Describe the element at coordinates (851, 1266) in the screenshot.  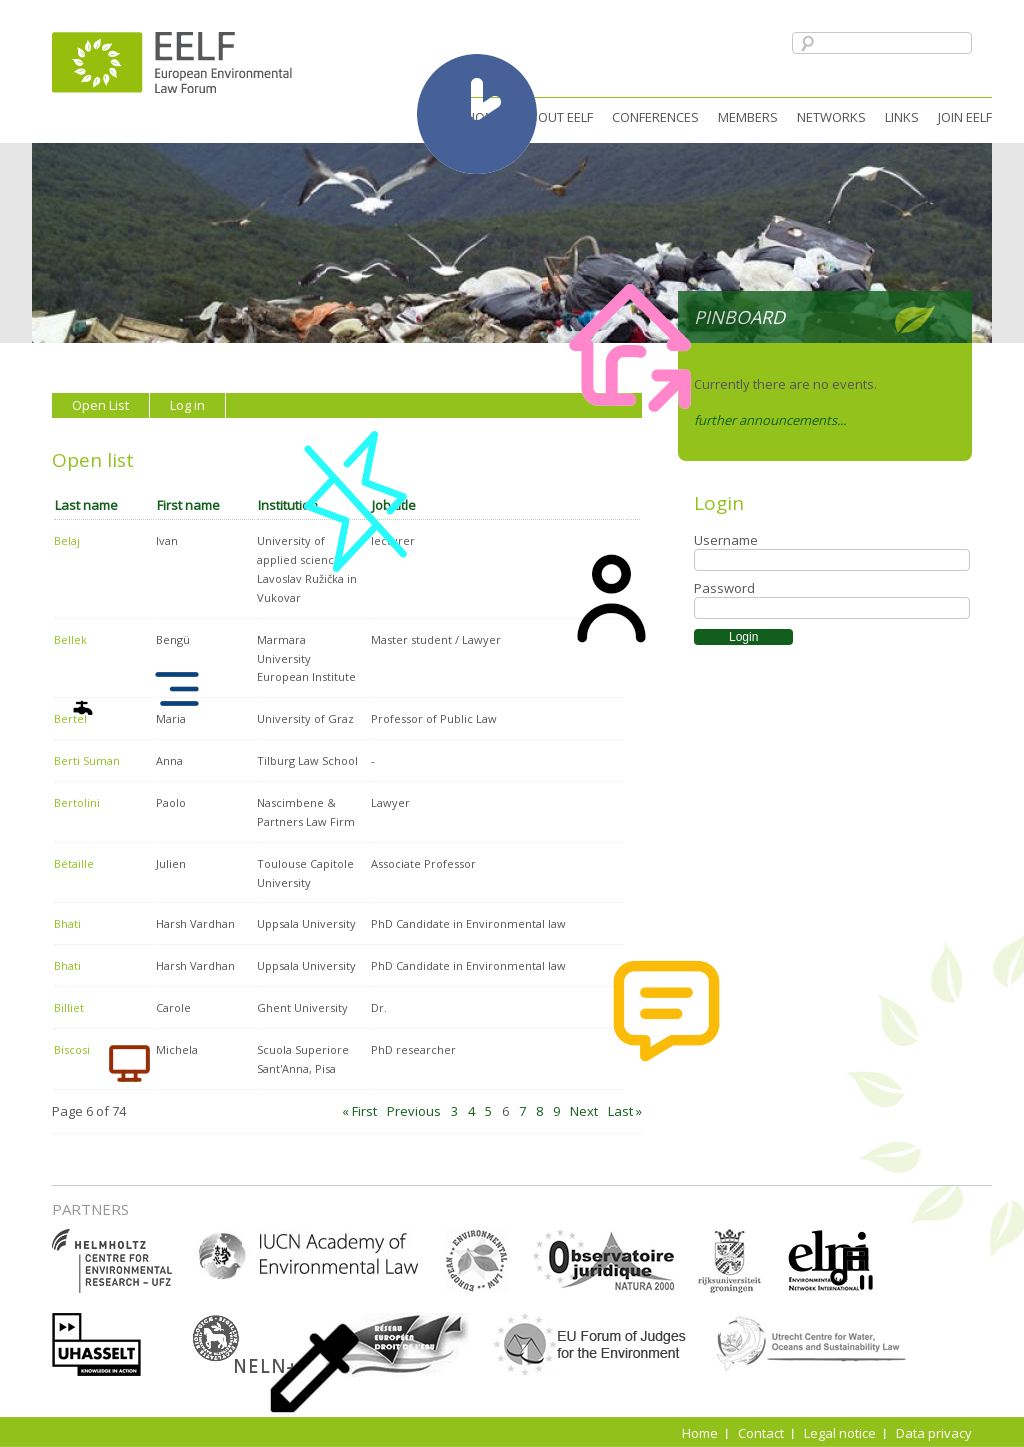
I see `pause the currently playing music` at that location.